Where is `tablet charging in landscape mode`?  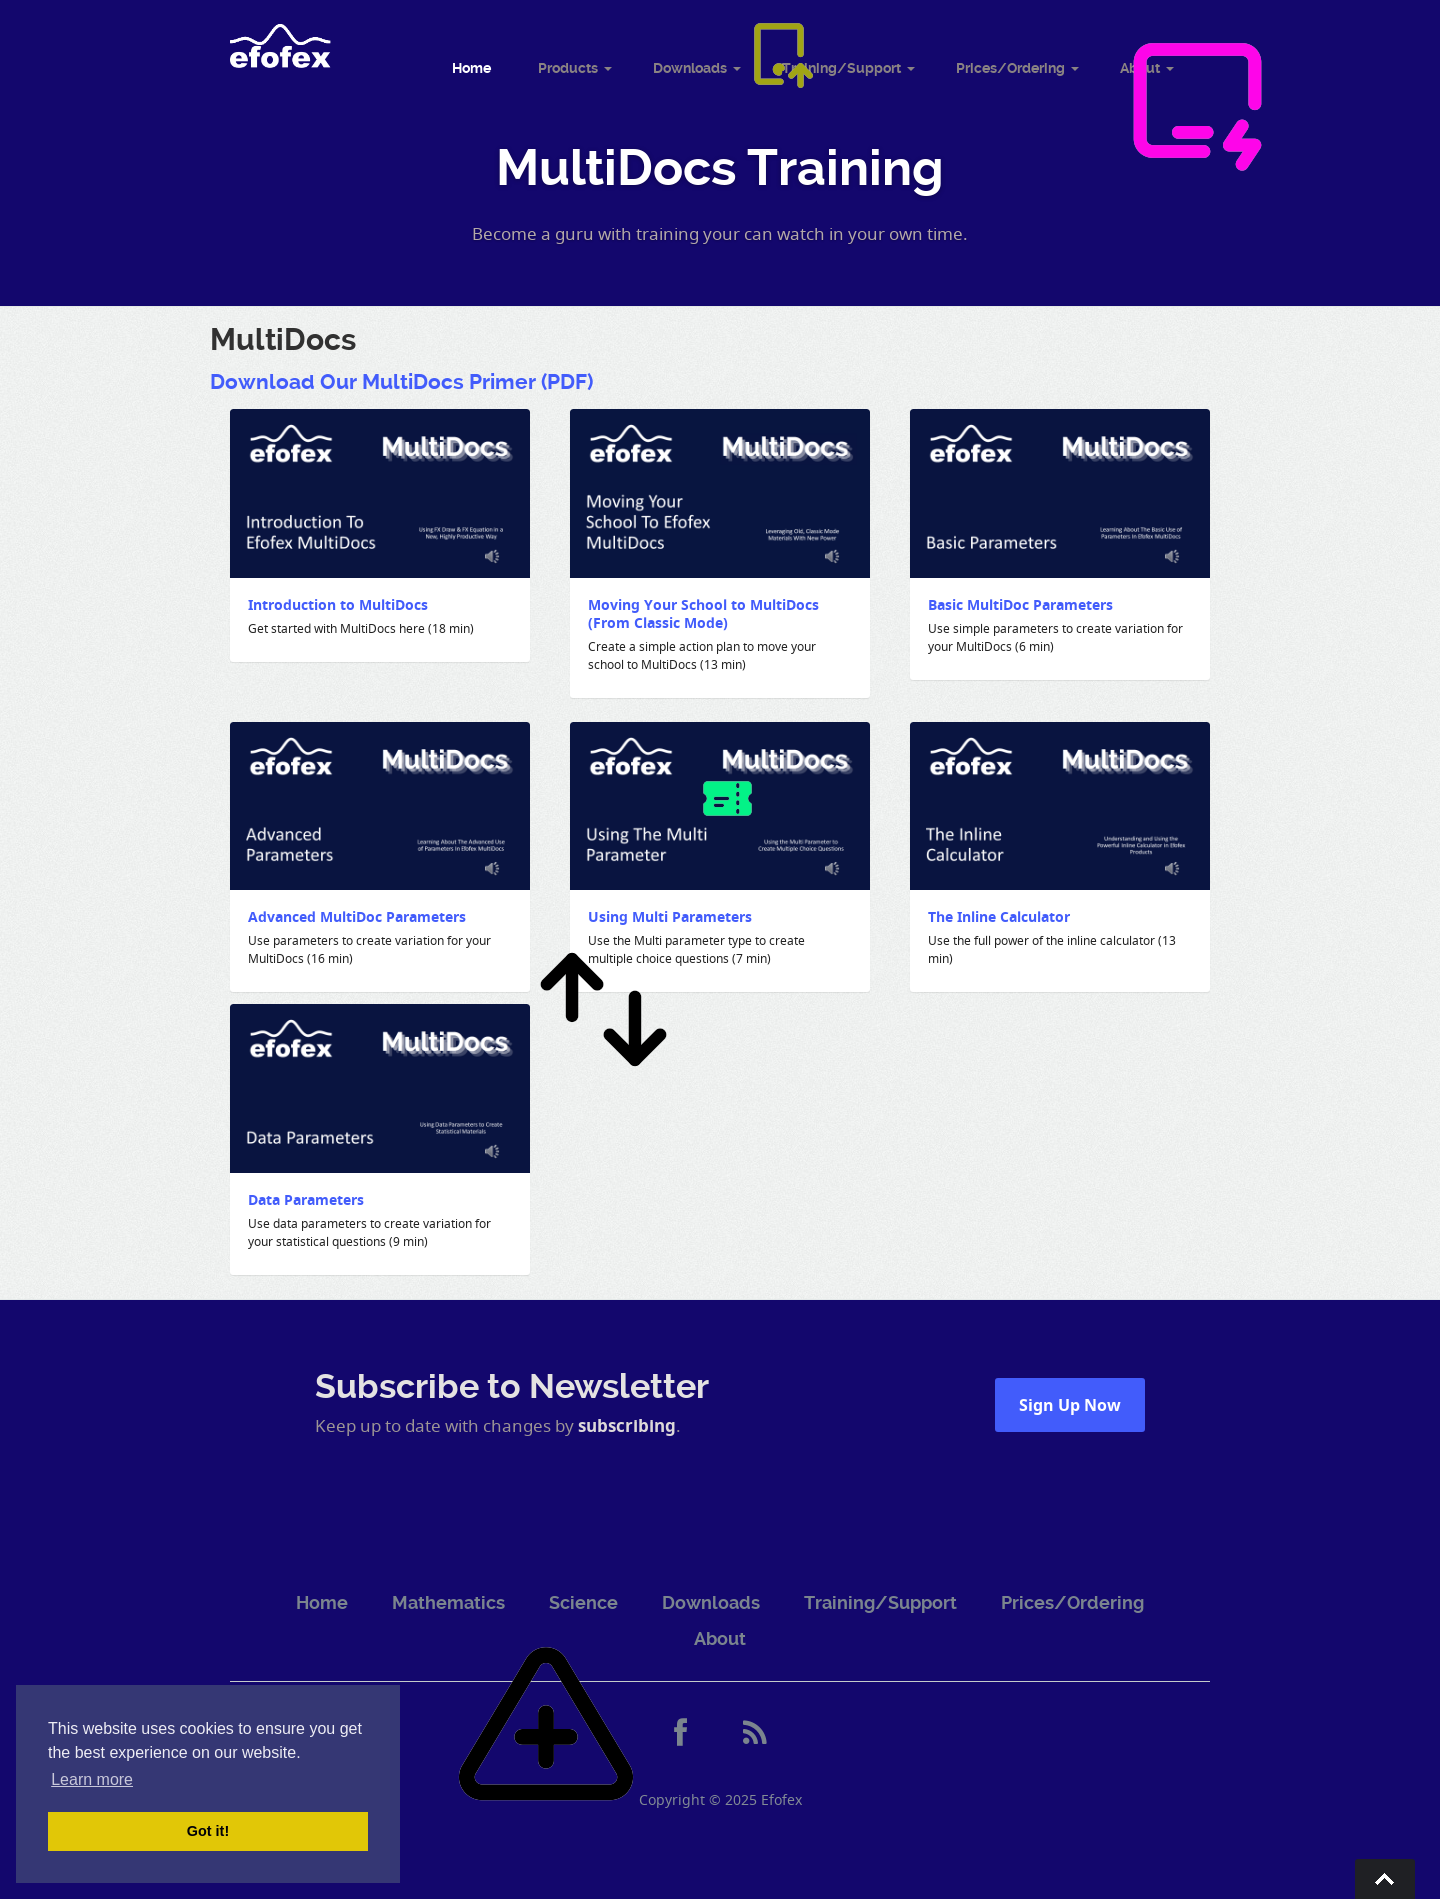 tablet charging in landscape mode is located at coordinates (1197, 100).